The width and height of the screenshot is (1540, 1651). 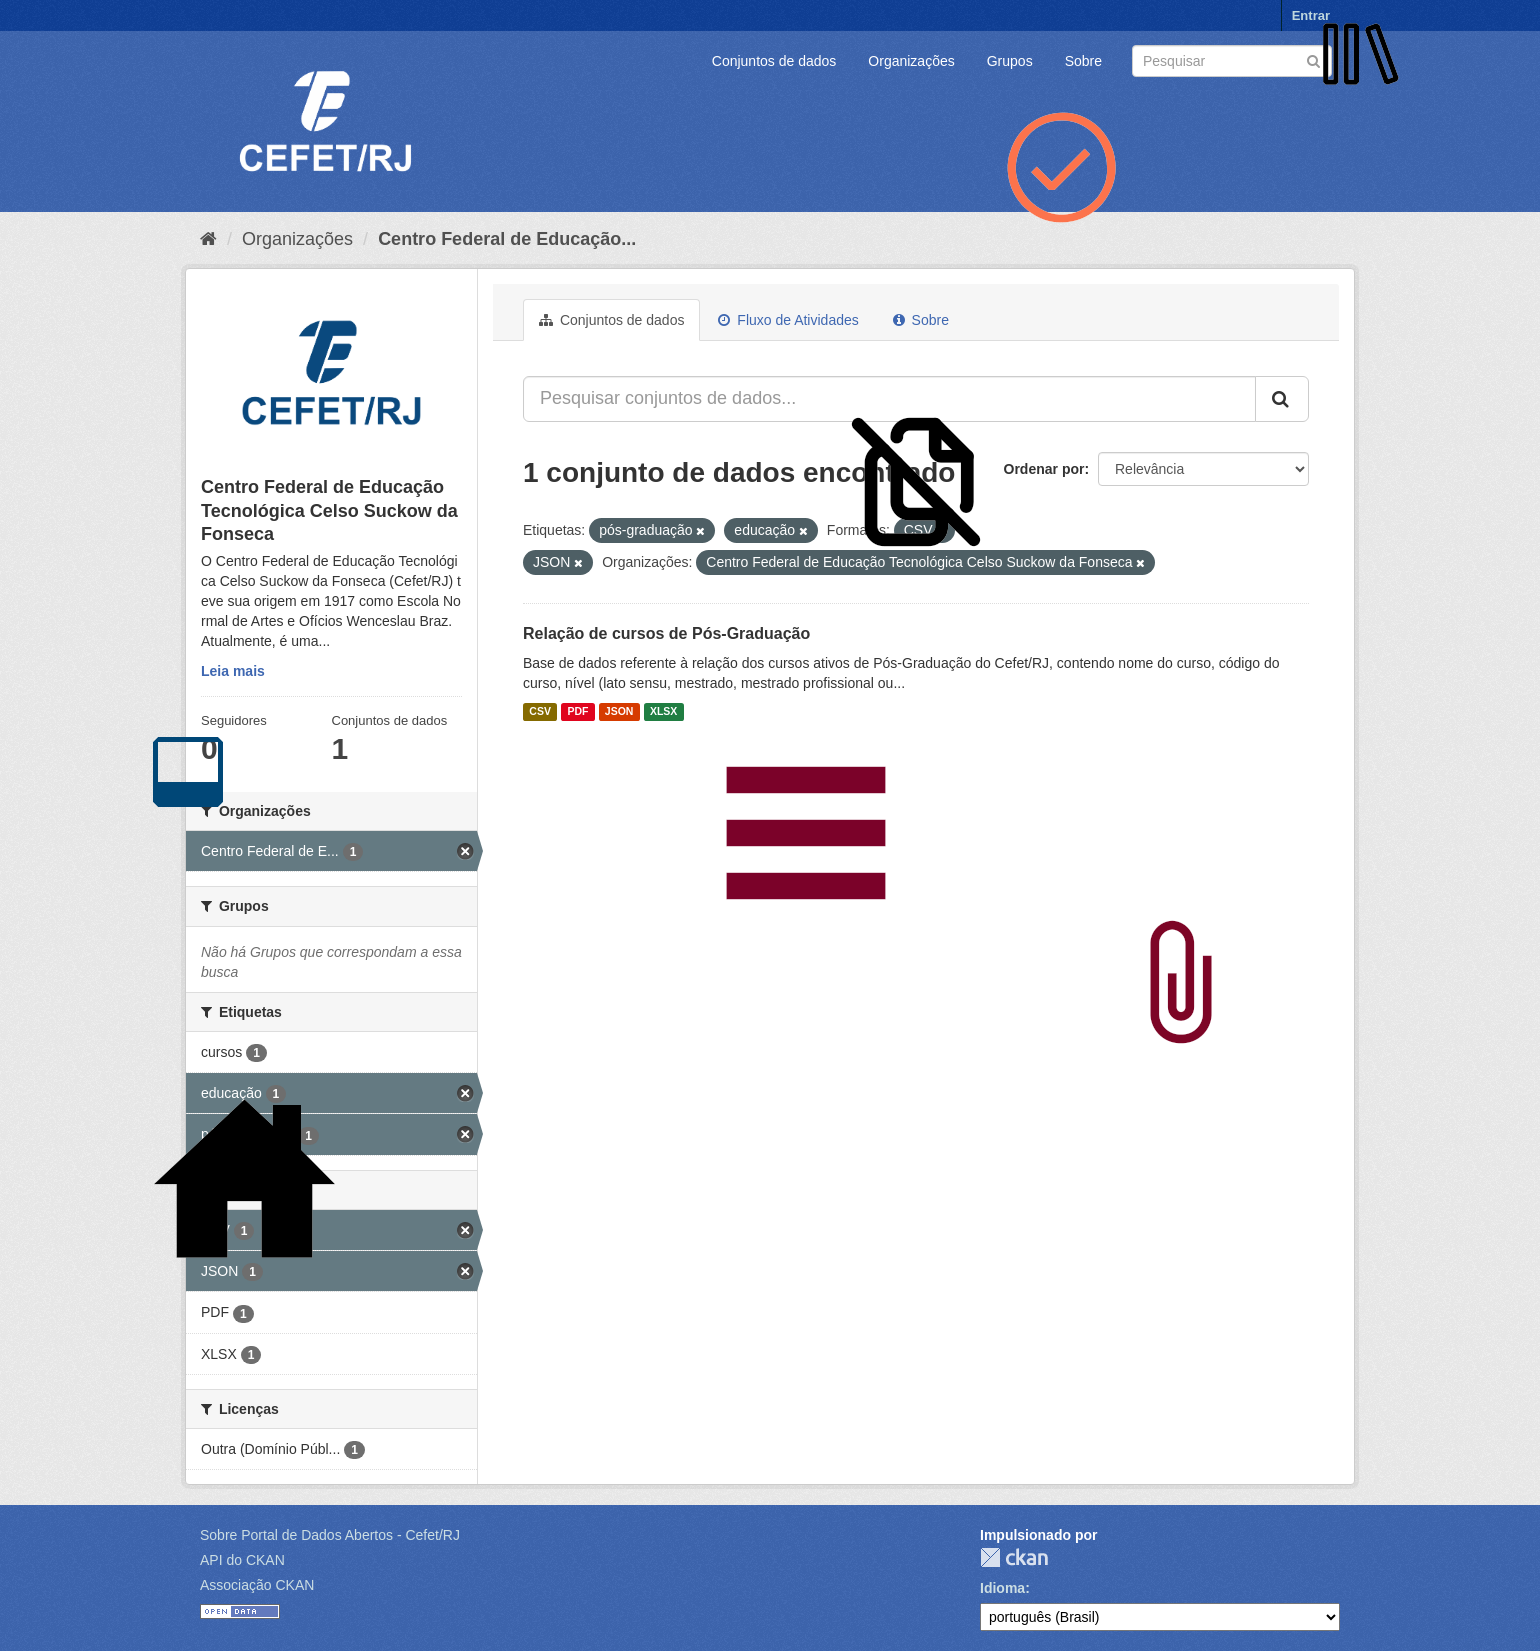 I want to click on attach a file to your message, so click(x=1181, y=982).